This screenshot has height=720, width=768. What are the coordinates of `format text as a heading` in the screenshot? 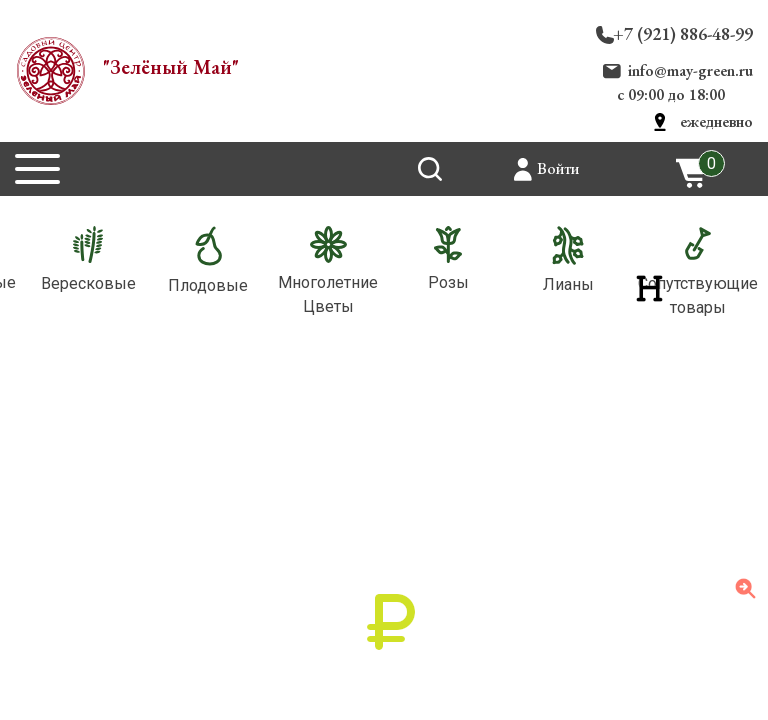 It's located at (649, 288).